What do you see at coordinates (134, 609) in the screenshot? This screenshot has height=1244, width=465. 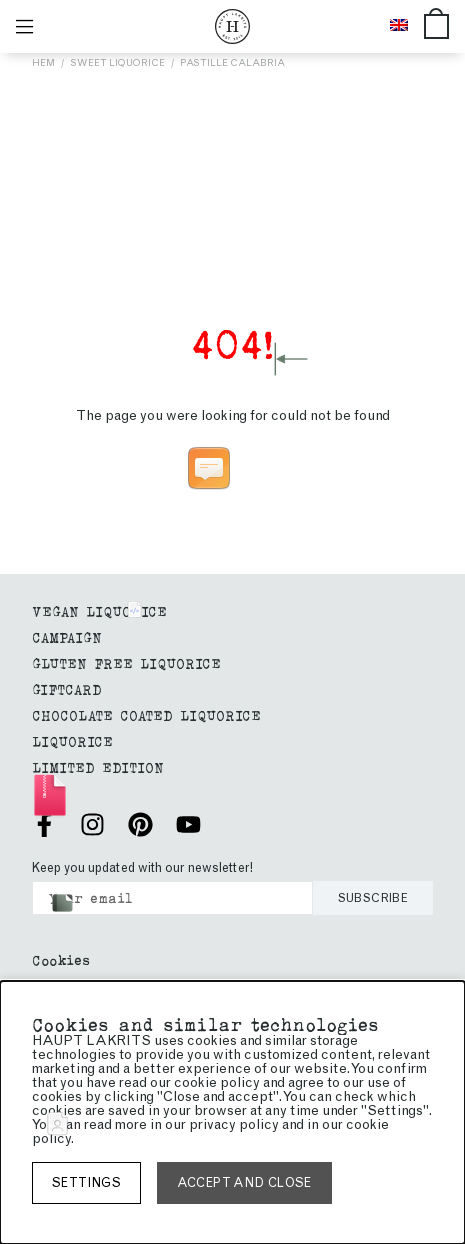 I see `an HTML or code file type indicator` at bounding box center [134, 609].